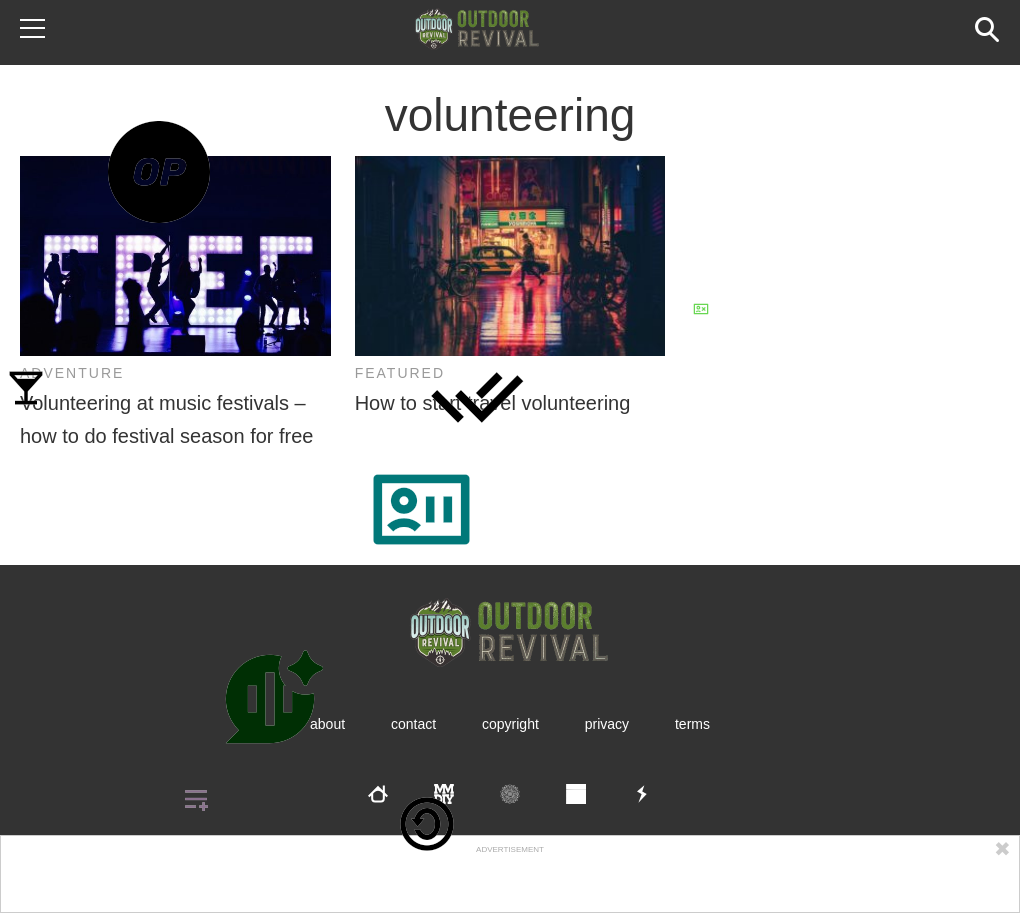 This screenshot has width=1020, height=915. What do you see at coordinates (421, 509) in the screenshot?
I see `pending pass or credential awaiting approval` at bounding box center [421, 509].